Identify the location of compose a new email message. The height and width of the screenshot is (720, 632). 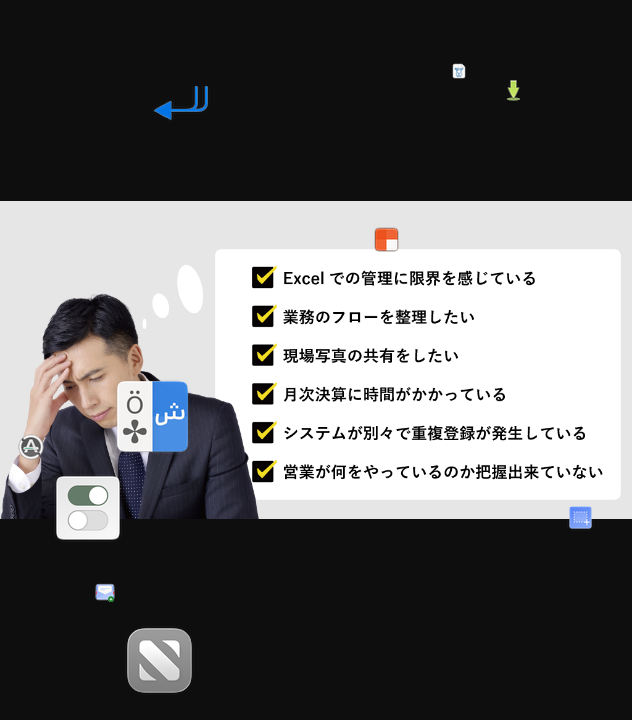
(105, 592).